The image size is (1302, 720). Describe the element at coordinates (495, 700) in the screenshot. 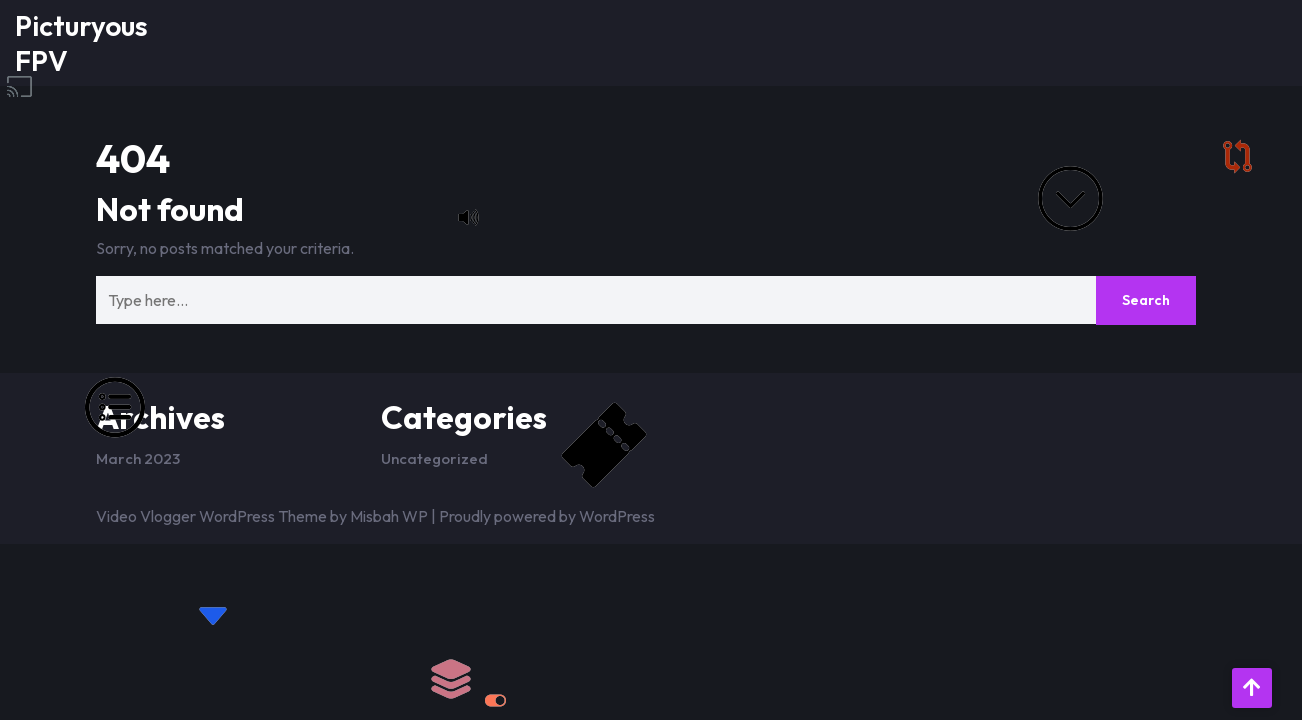

I see `toggle a setting on or off` at that location.